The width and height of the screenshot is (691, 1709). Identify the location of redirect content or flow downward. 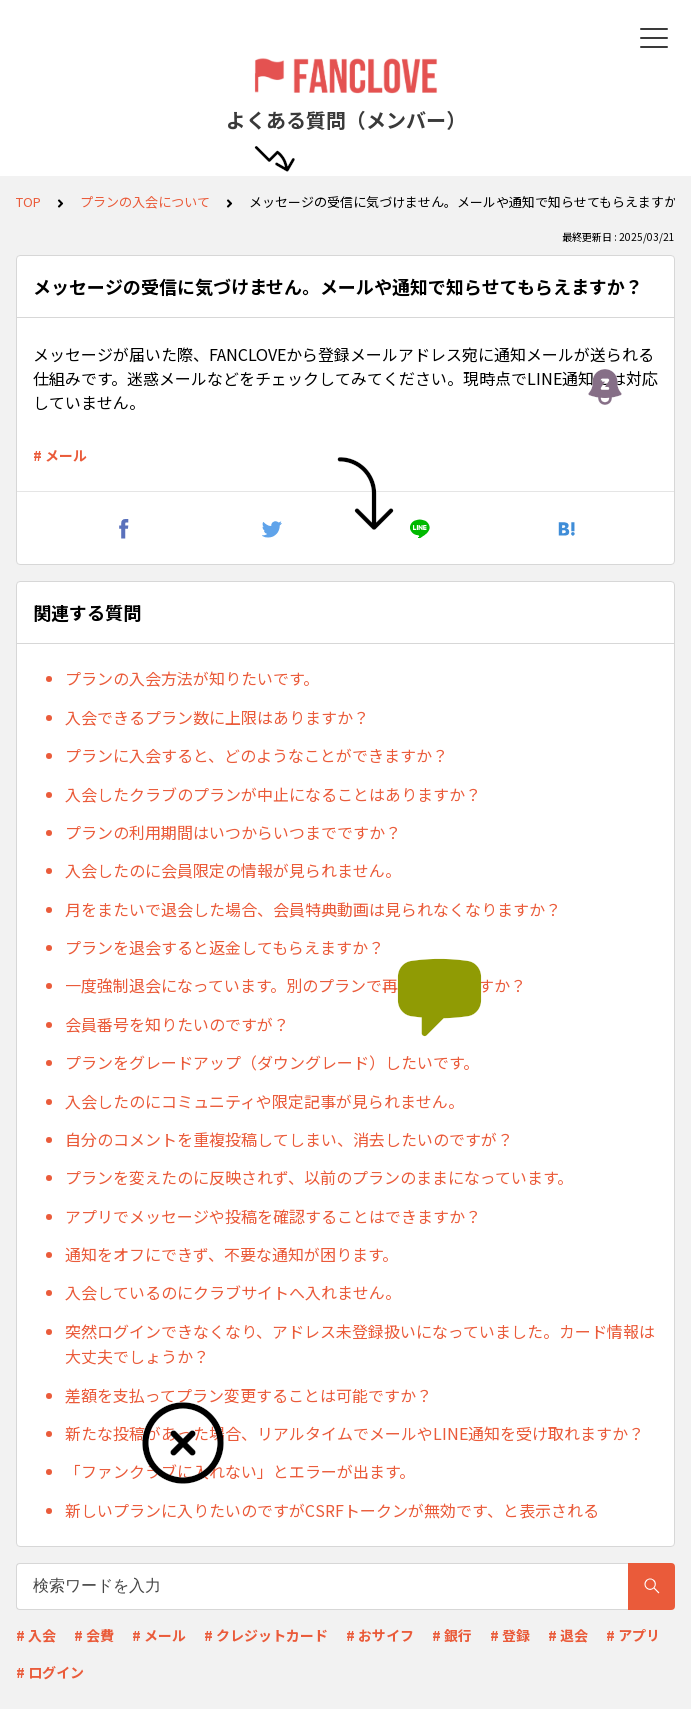
(365, 493).